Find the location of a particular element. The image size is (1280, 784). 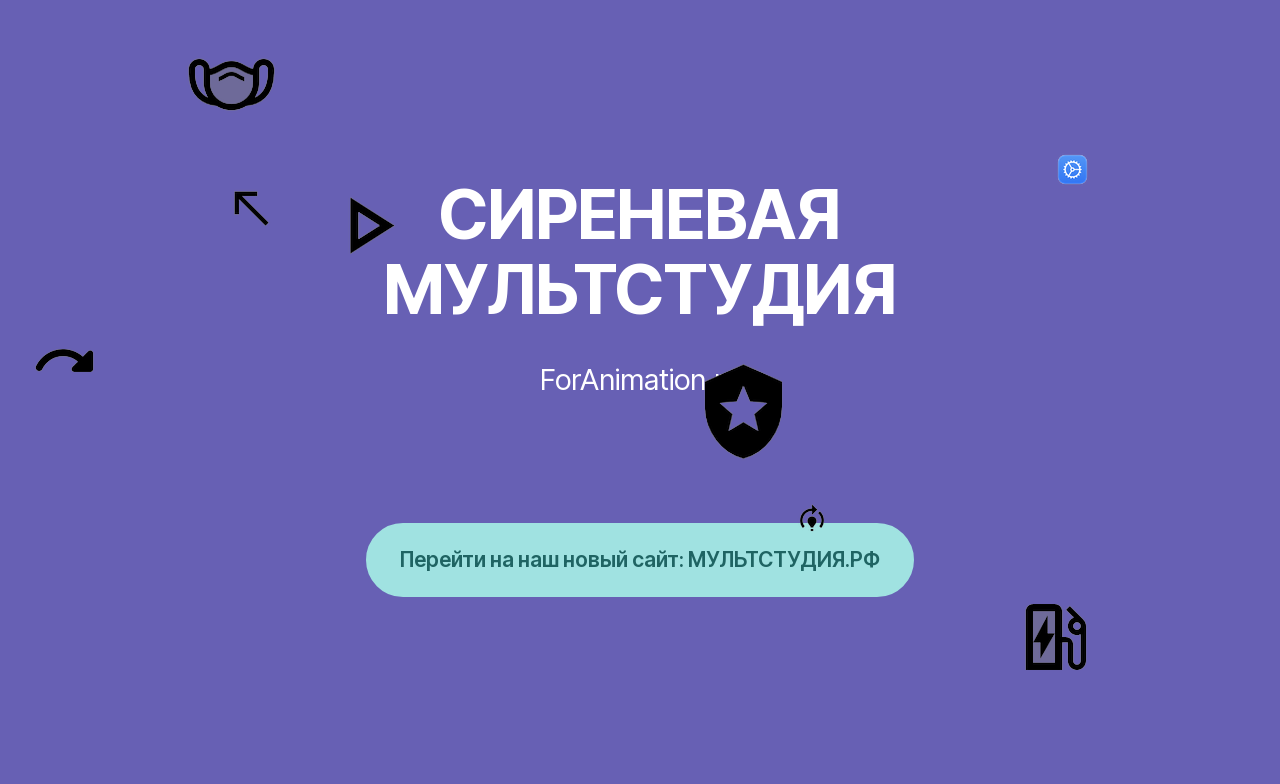

find nearby electric vehicle charging stations is located at coordinates (1055, 637).